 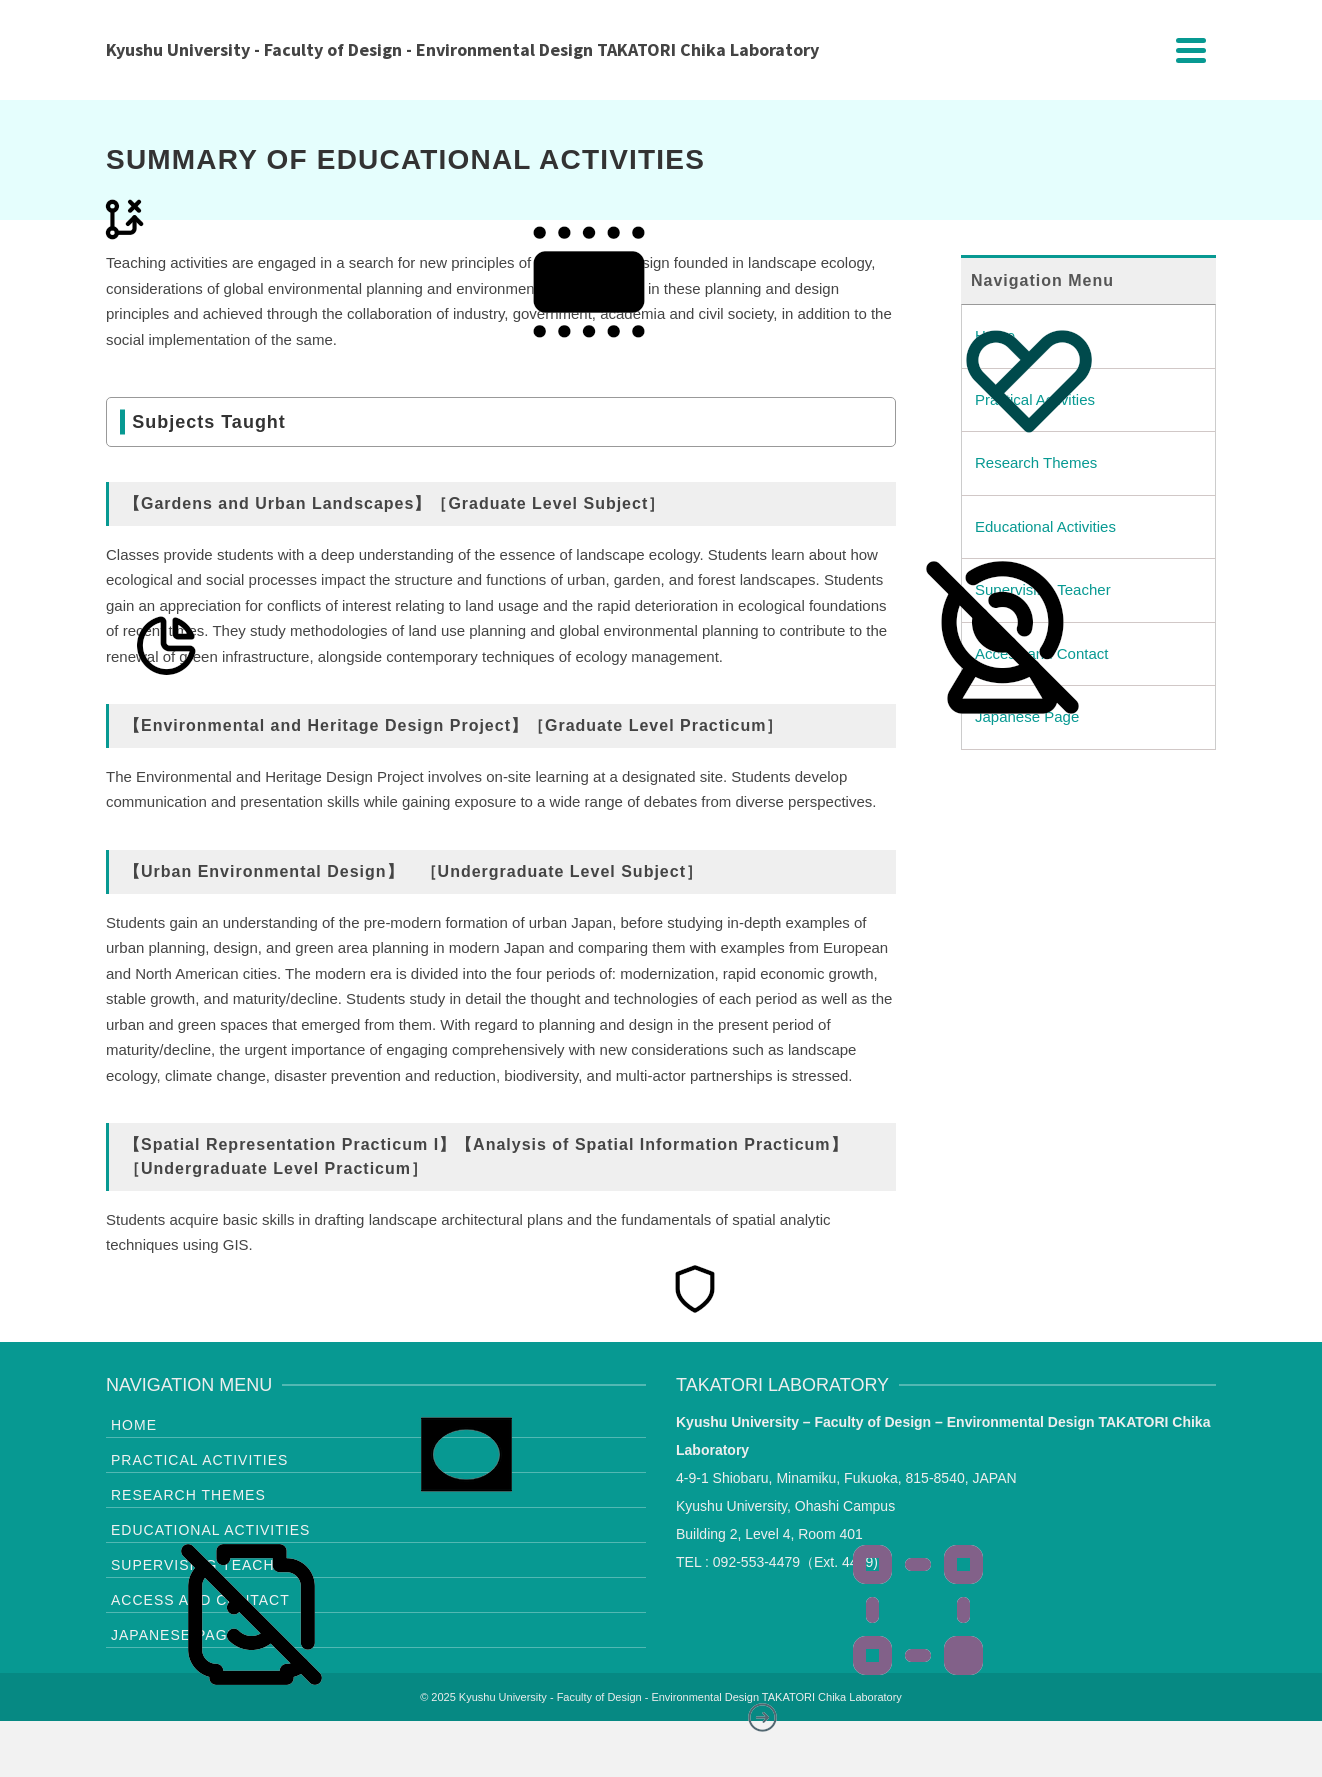 I want to click on access security settings, so click(x=695, y=1289).